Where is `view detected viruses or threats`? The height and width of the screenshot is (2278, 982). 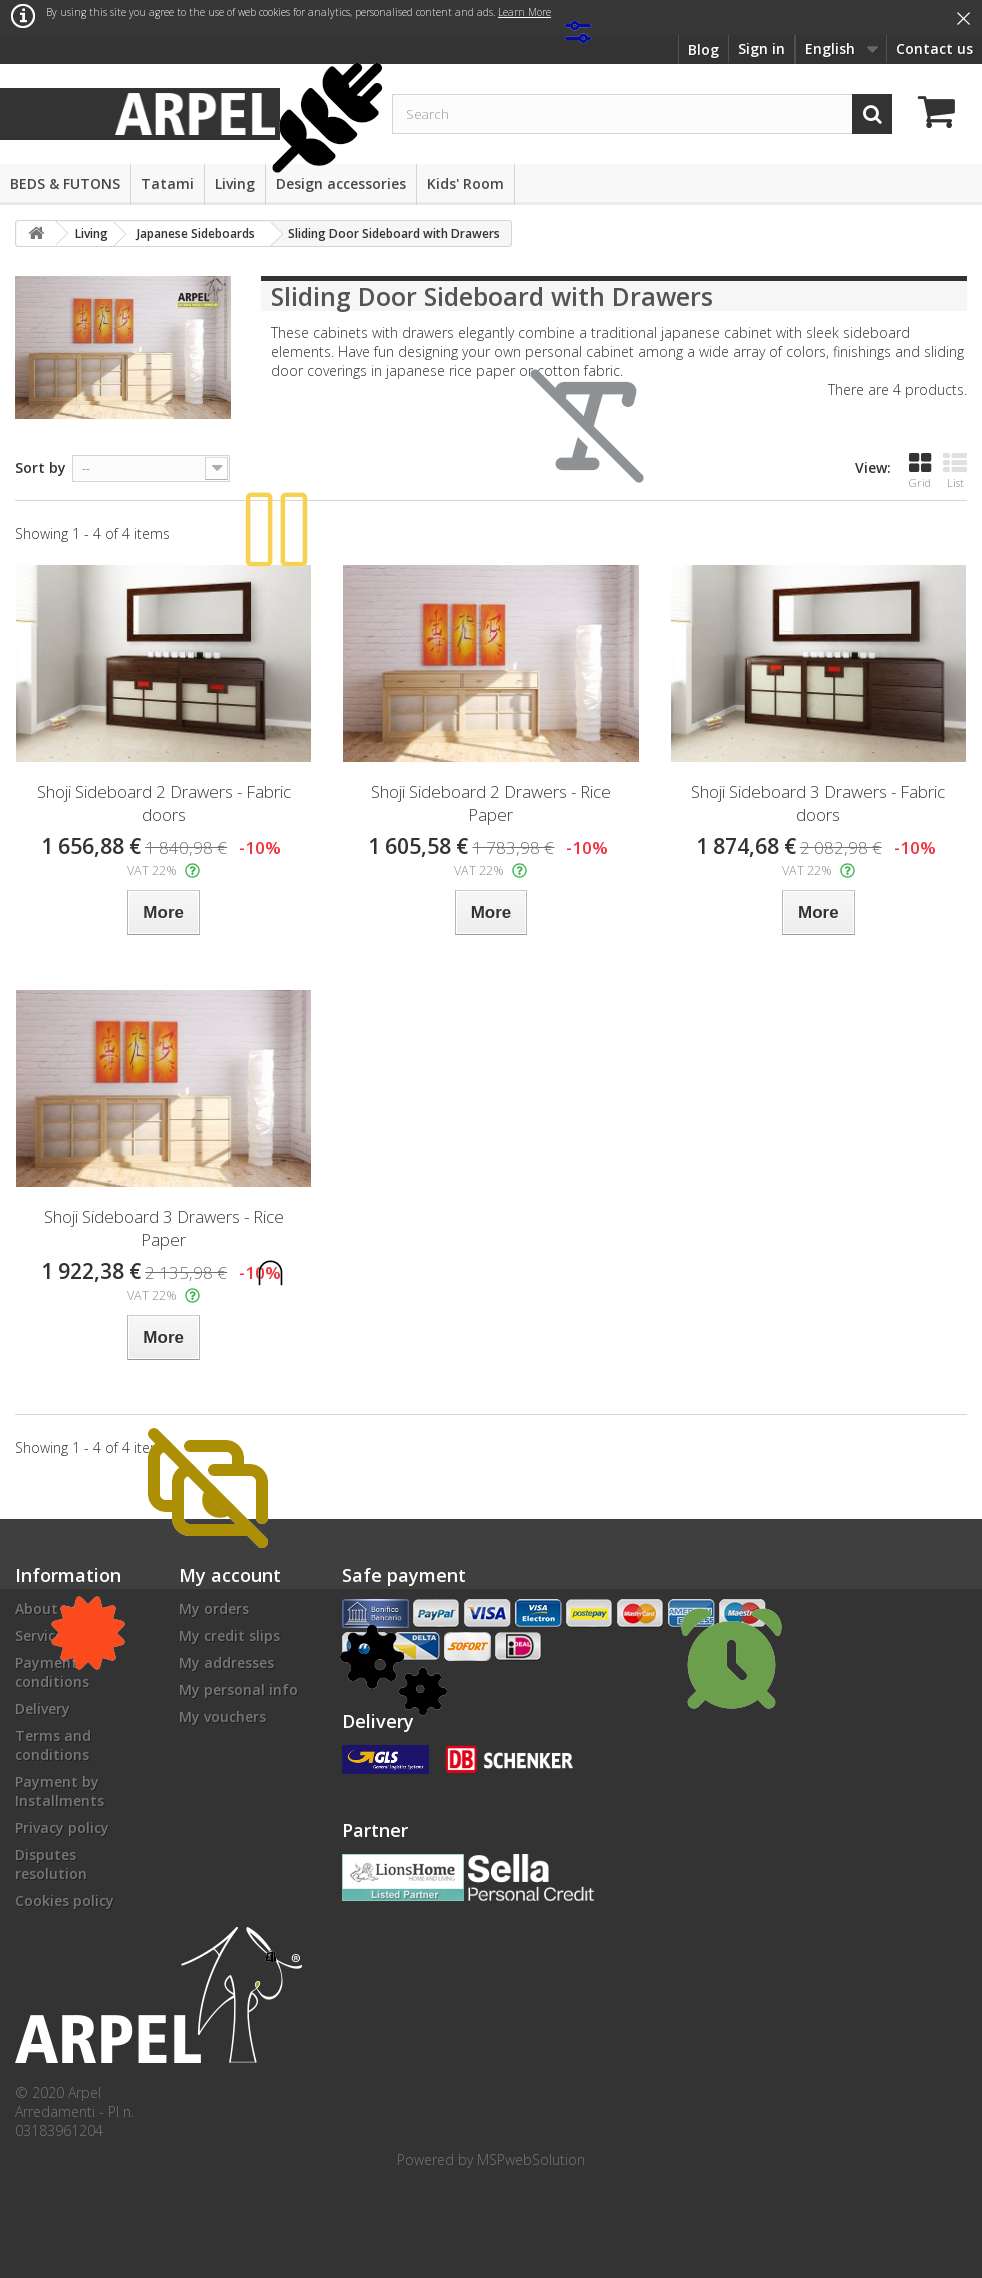 view detected viruses or threats is located at coordinates (393, 1667).